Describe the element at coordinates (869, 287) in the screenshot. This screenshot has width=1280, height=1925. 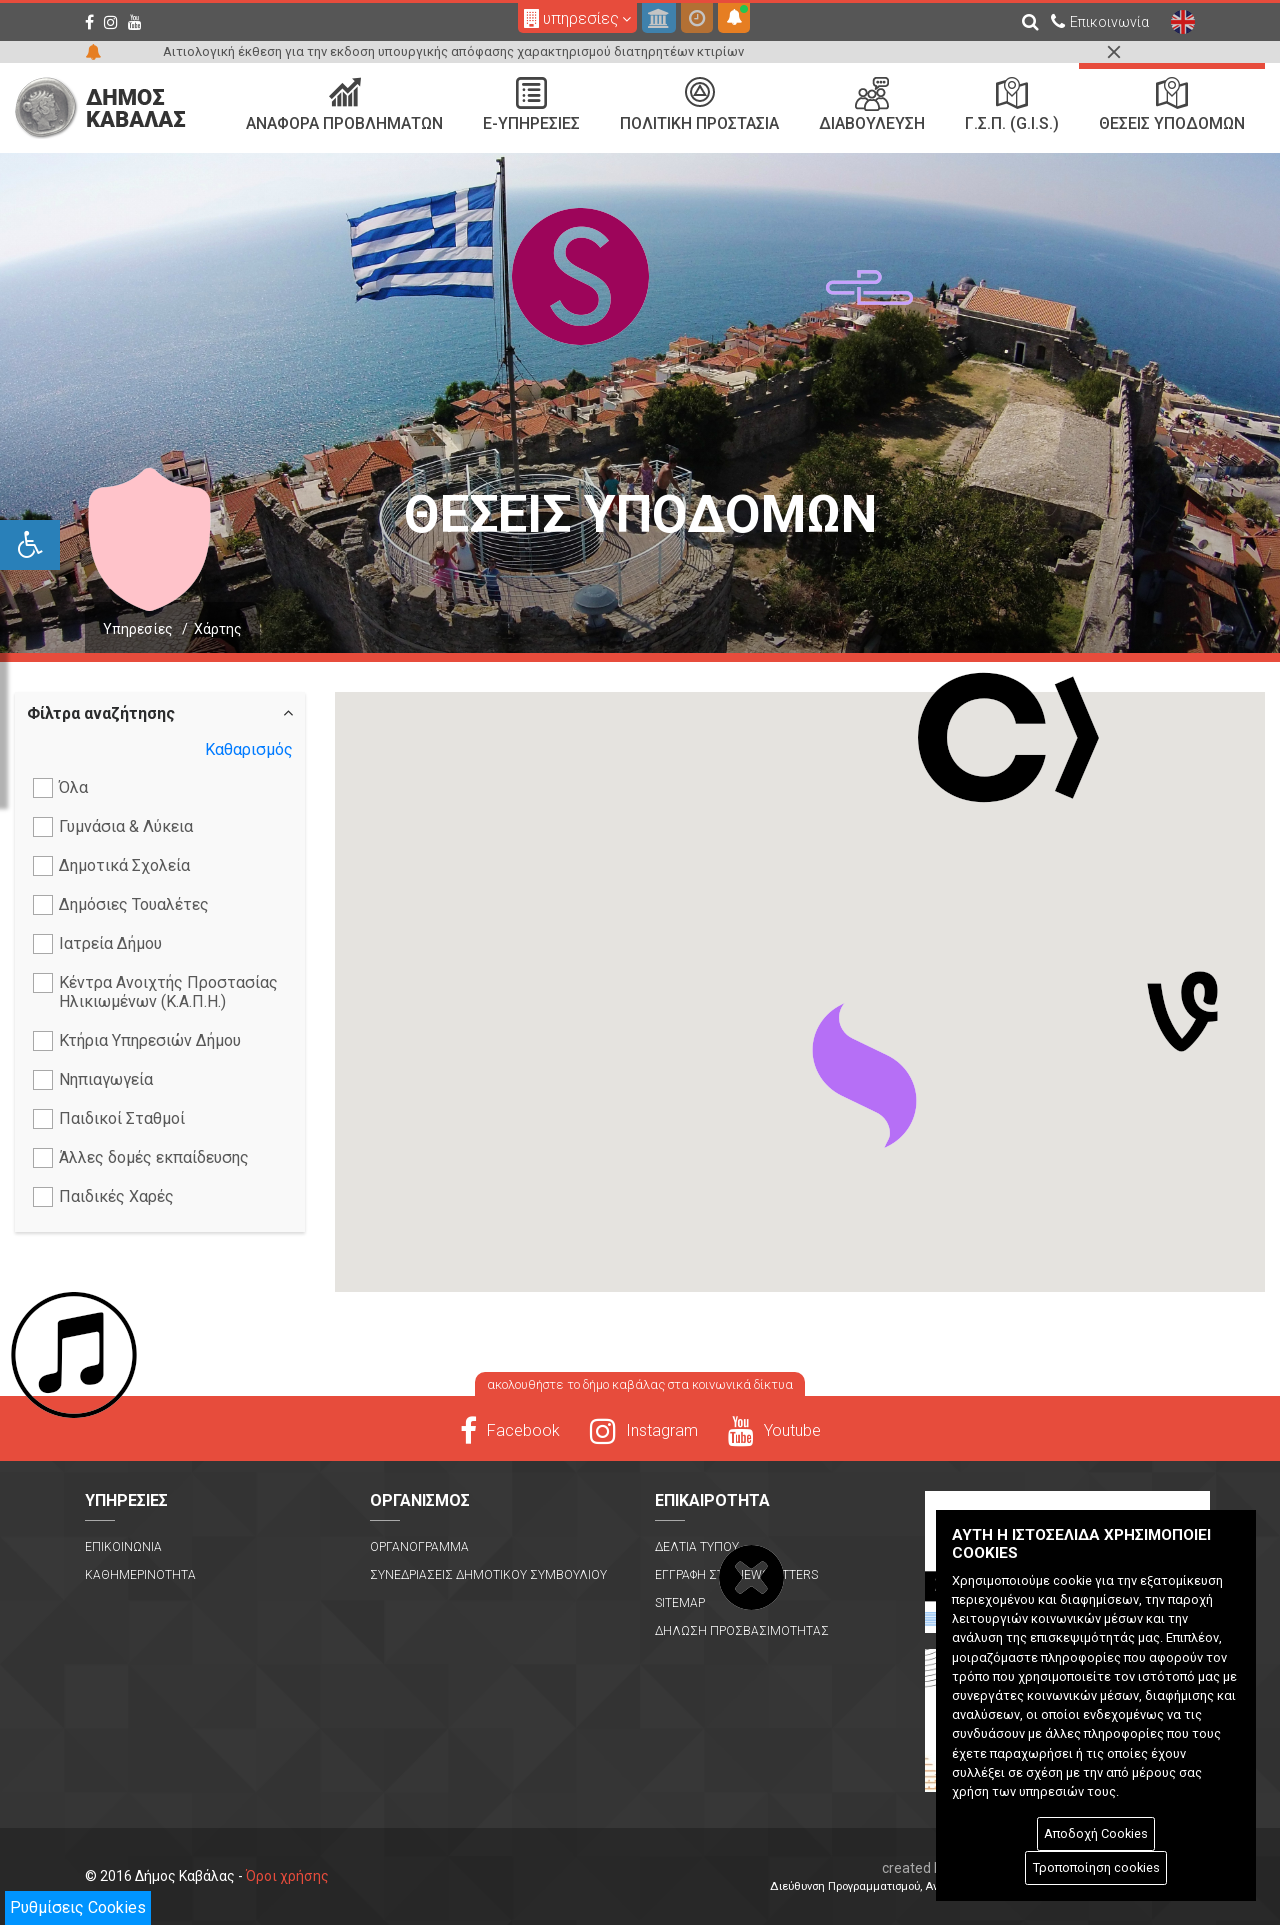
I see `UpCloud cloud hosting service logo` at that location.